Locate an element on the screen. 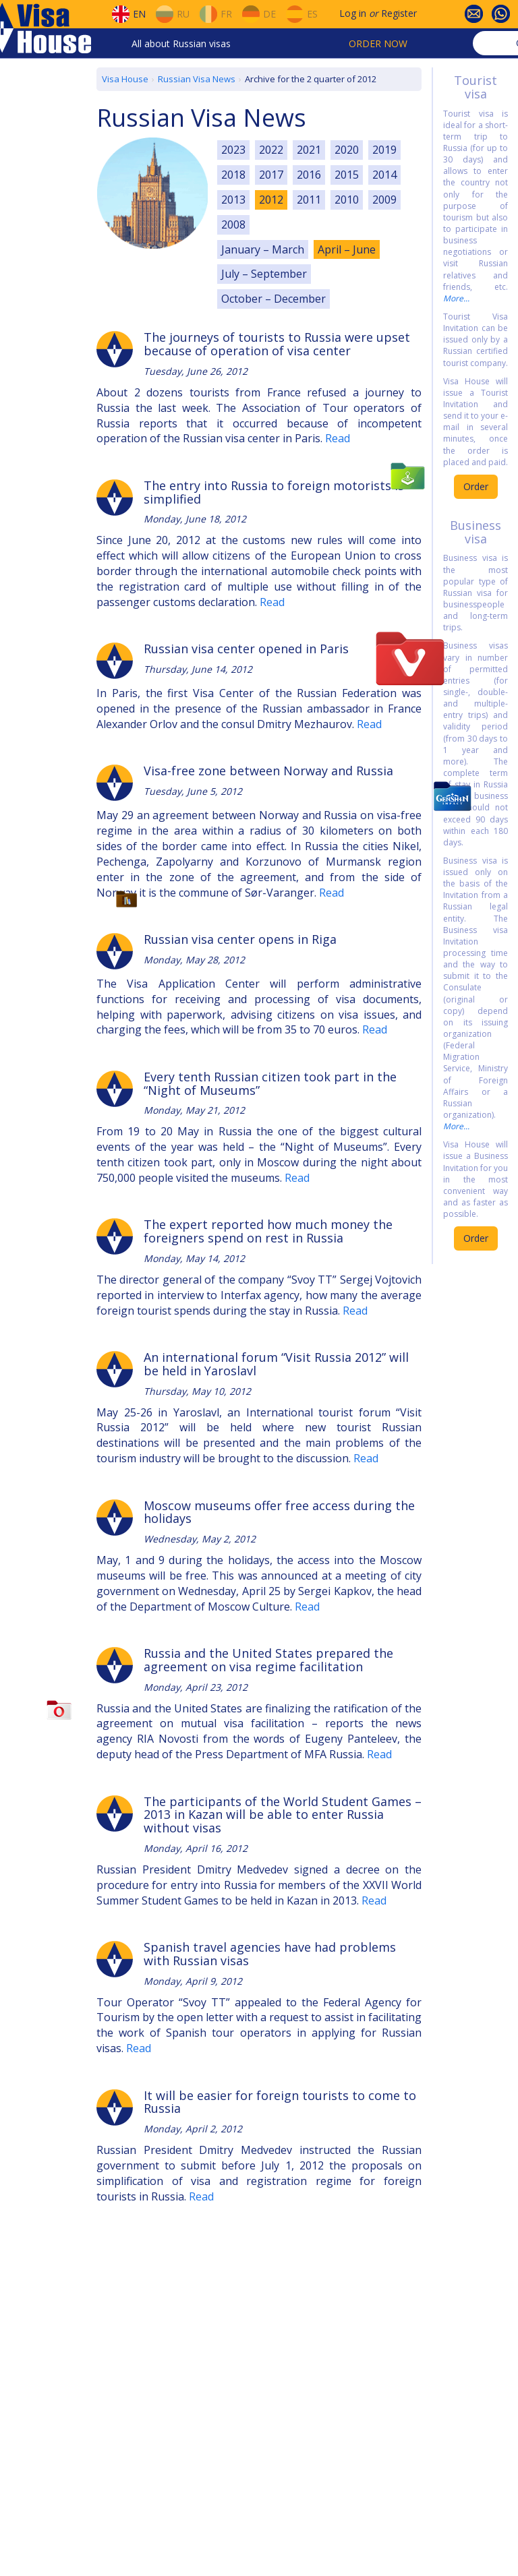  open your GameJolt games folder is located at coordinates (407, 477).